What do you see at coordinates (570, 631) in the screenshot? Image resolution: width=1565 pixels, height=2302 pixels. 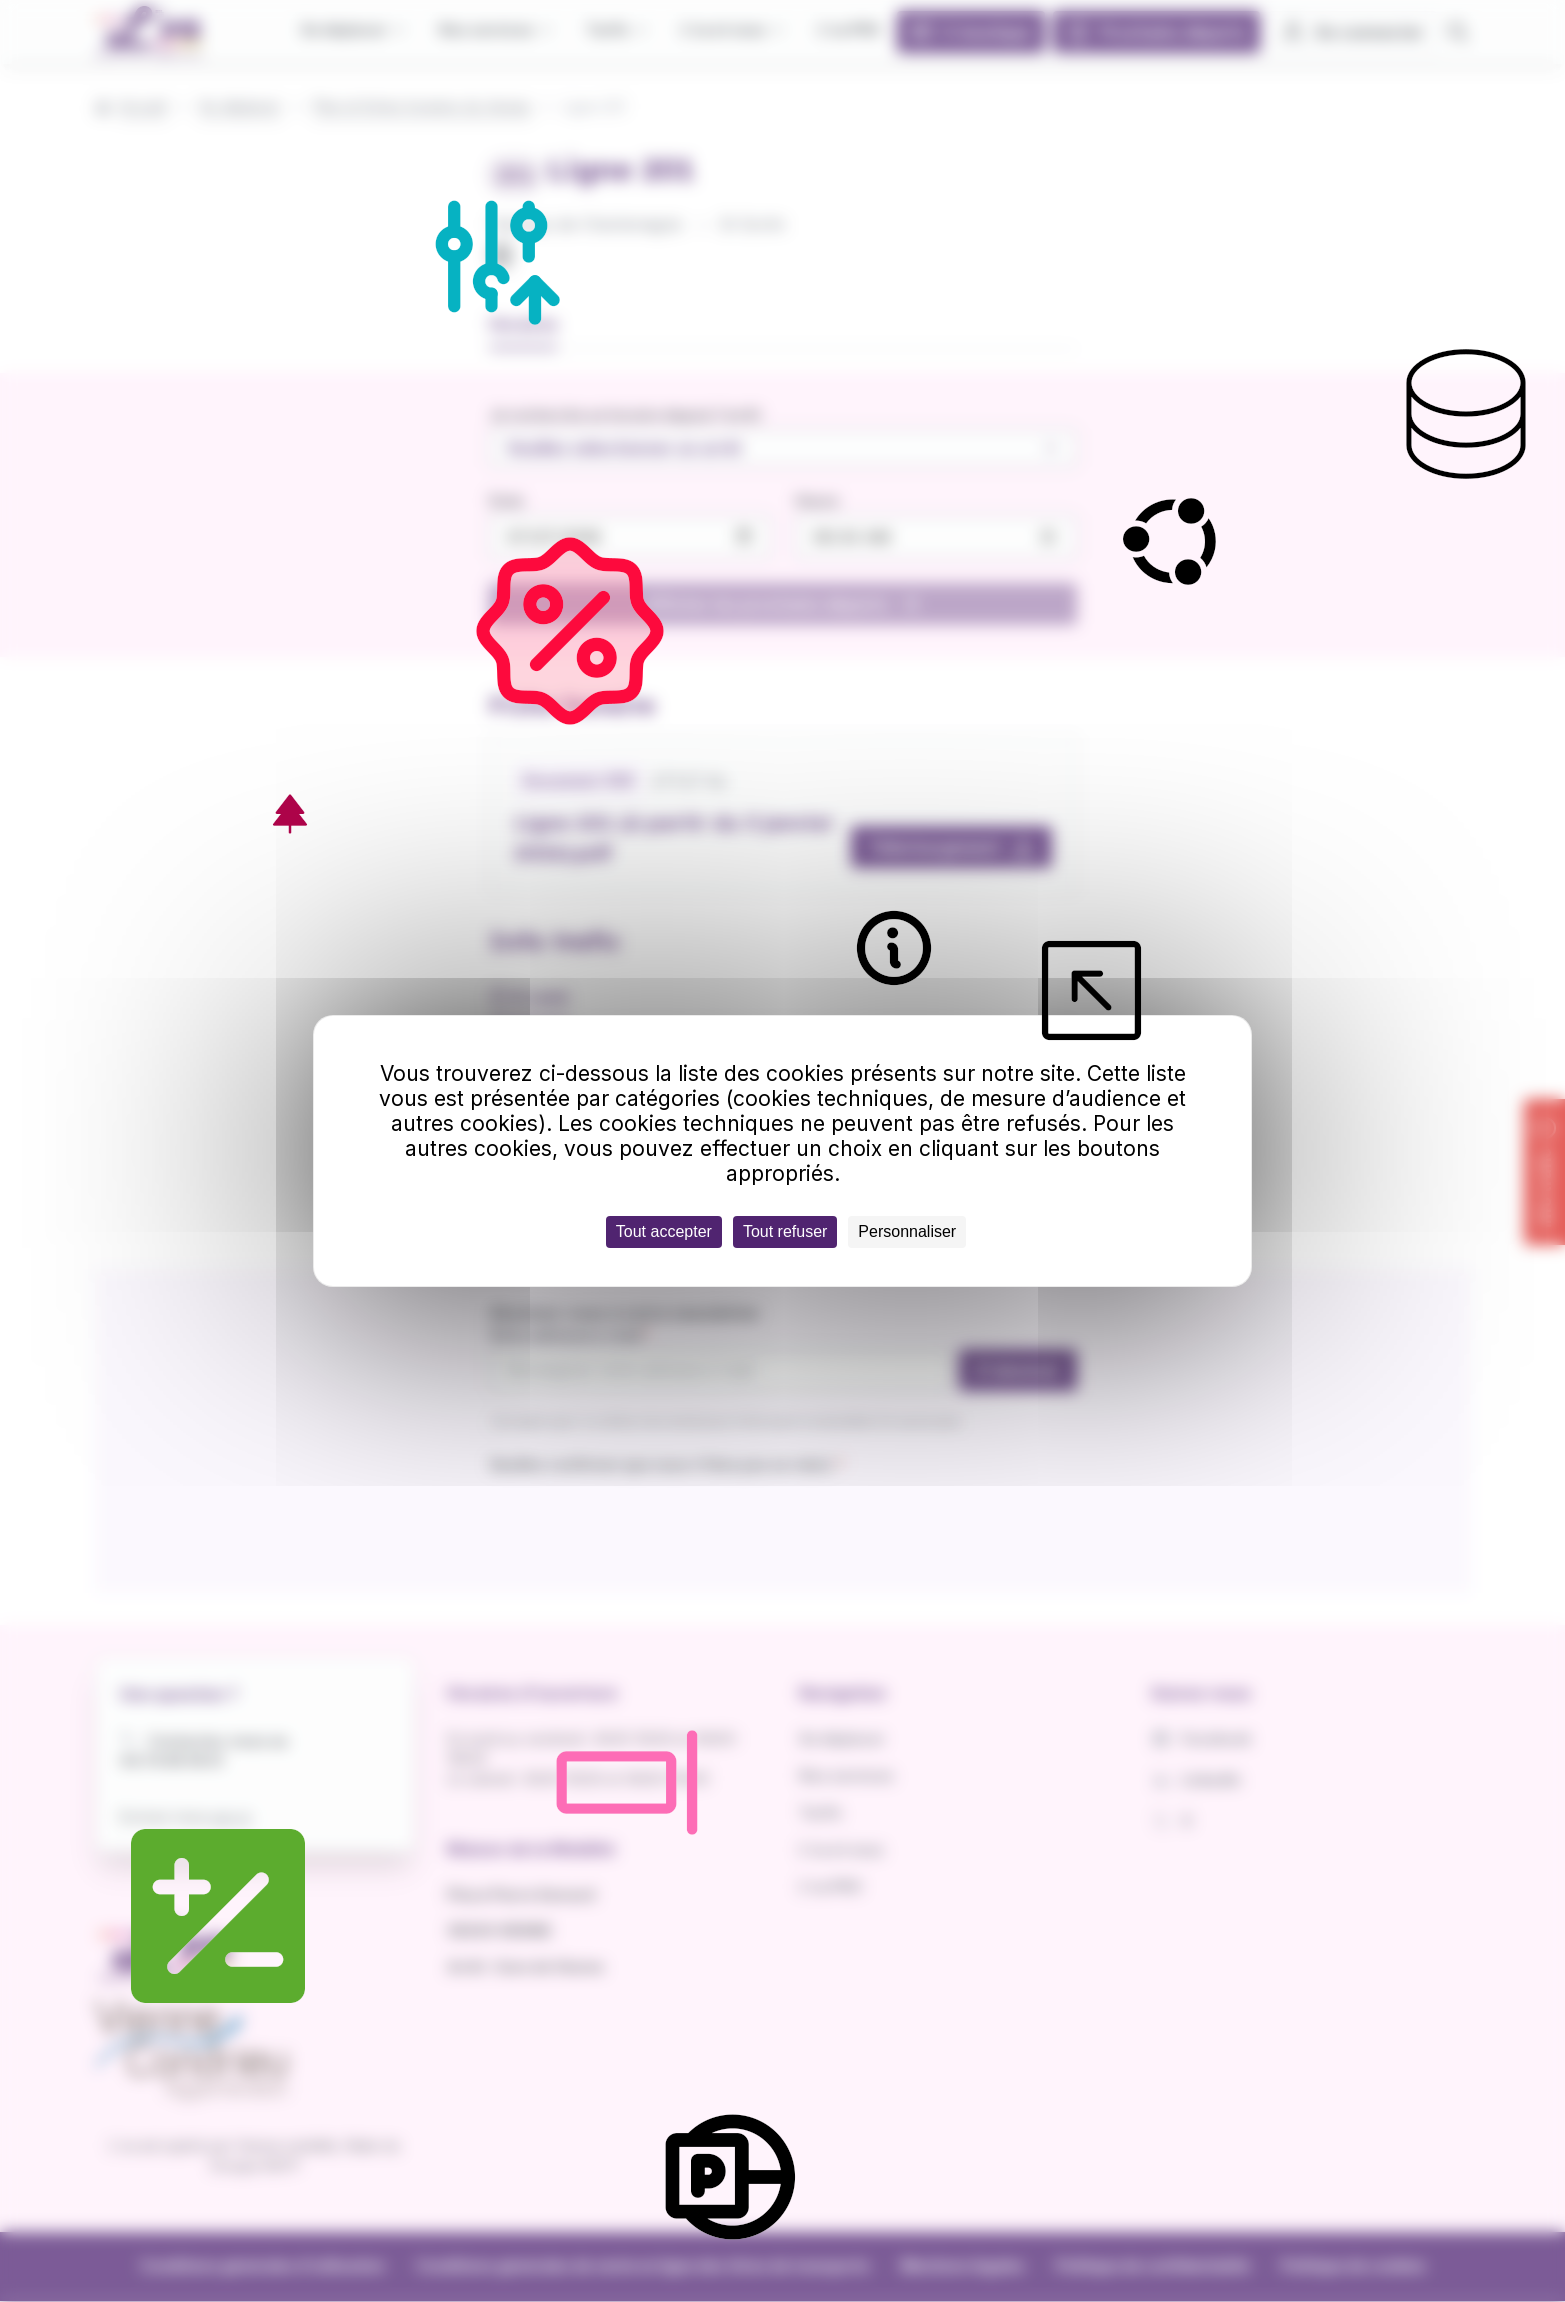 I see `view available discounts or promotions` at bounding box center [570, 631].